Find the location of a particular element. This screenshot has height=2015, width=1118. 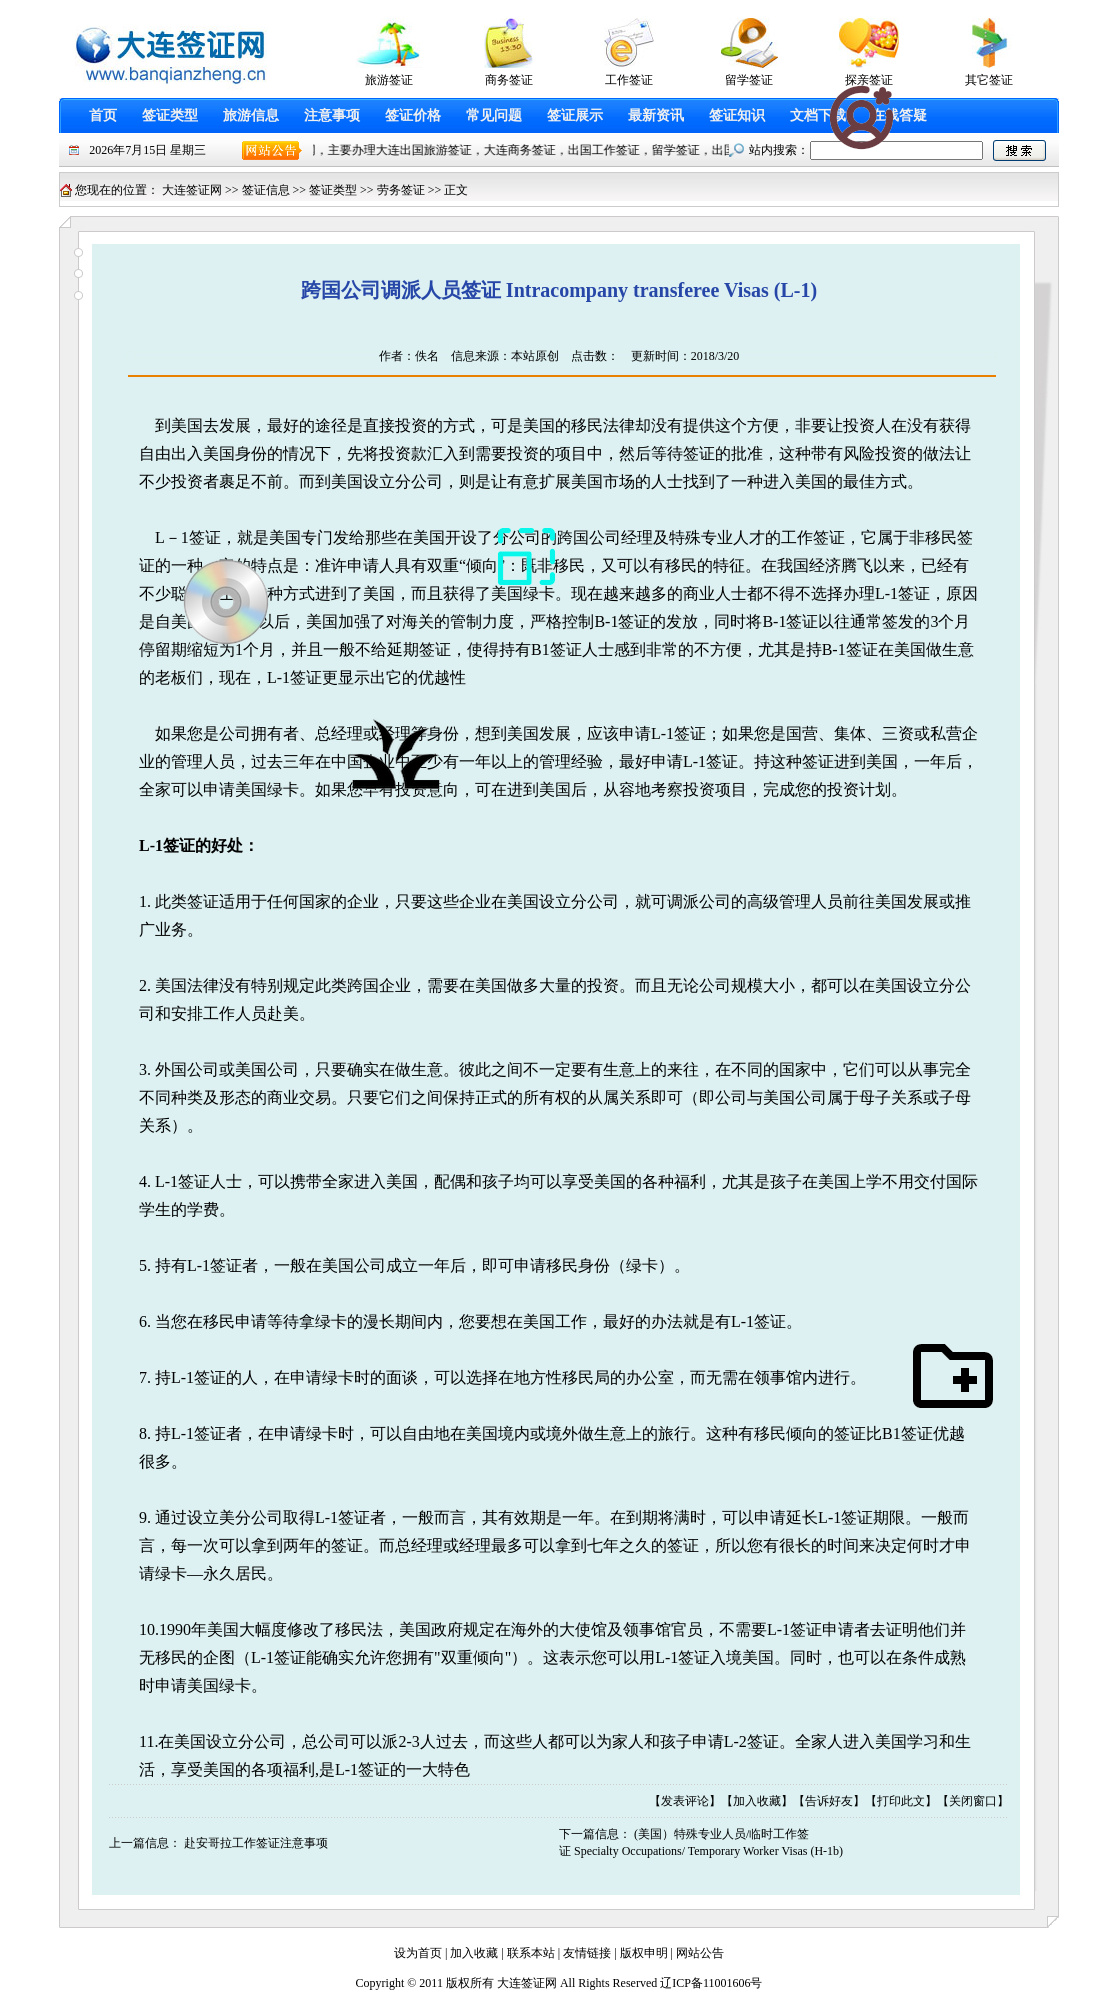

create a new folder is located at coordinates (953, 1376).